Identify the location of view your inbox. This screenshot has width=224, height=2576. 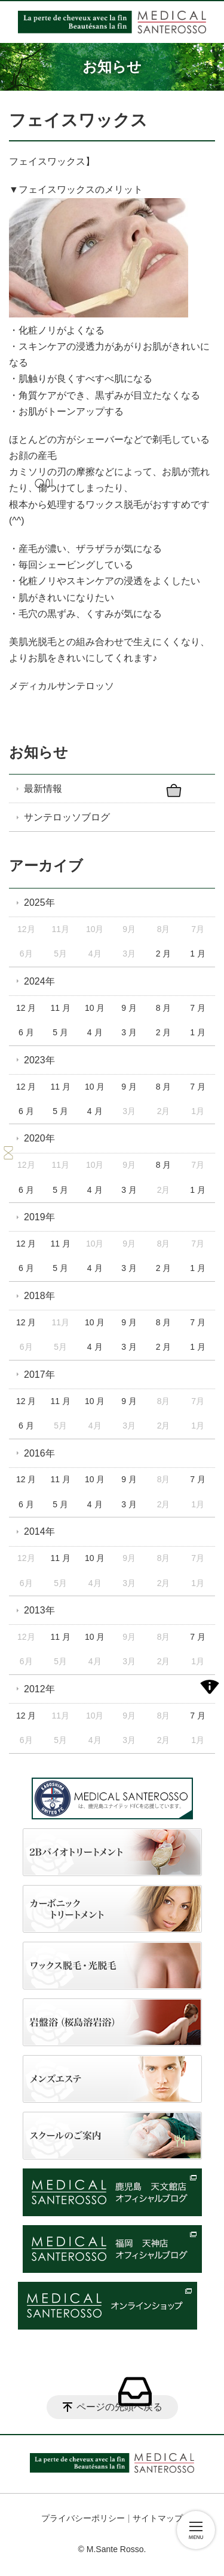
(135, 2392).